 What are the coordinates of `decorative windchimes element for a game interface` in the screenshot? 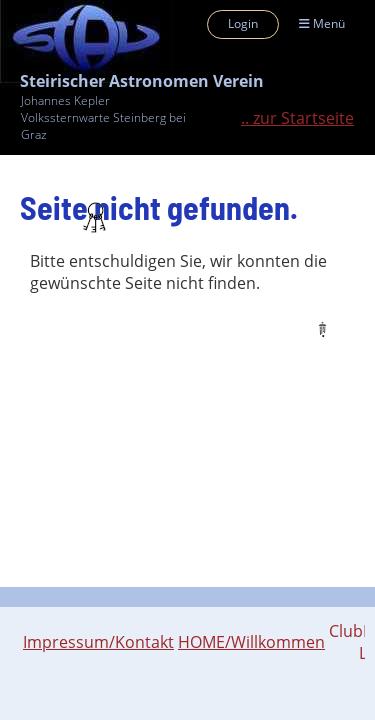 It's located at (322, 329).